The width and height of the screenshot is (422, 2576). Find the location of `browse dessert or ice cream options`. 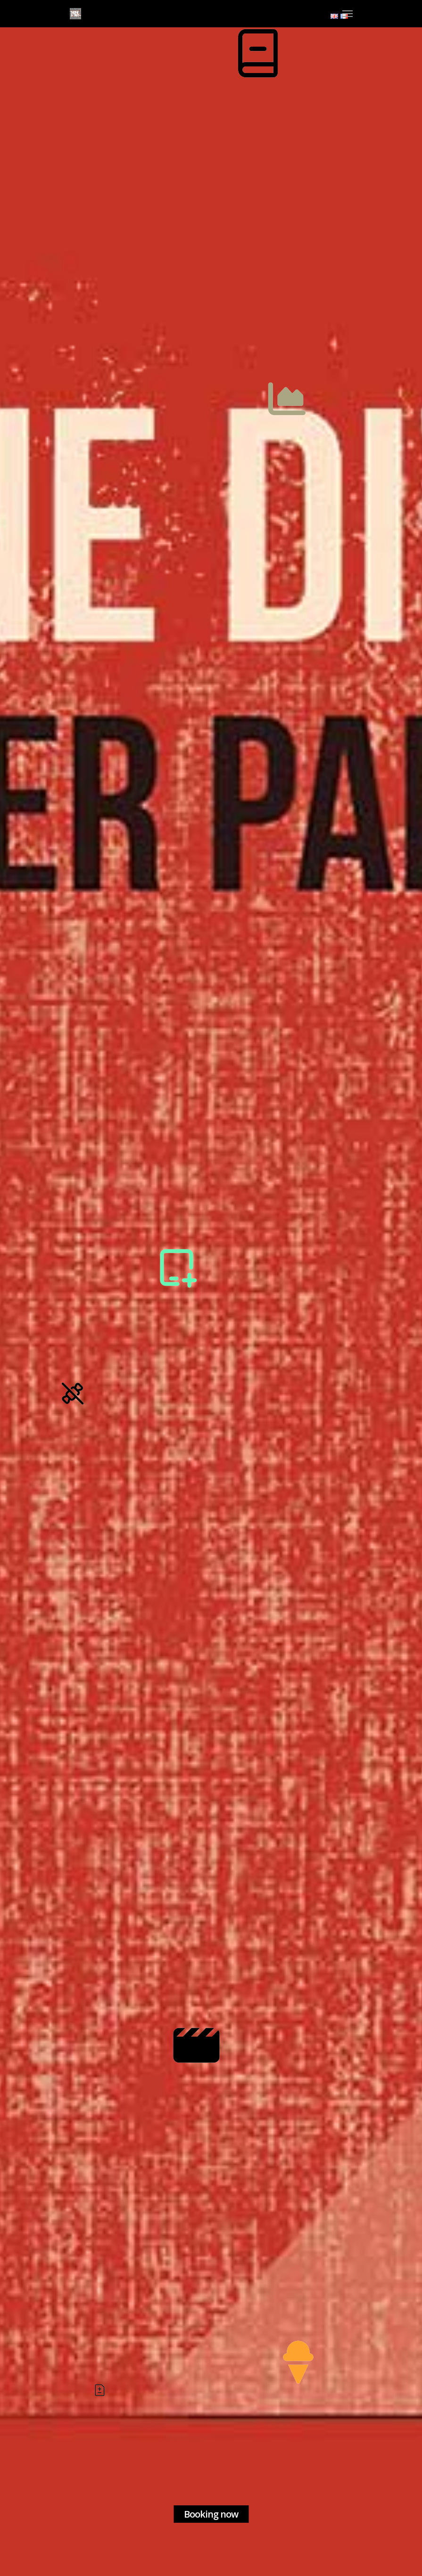

browse dessert or ice cream options is located at coordinates (298, 2361).